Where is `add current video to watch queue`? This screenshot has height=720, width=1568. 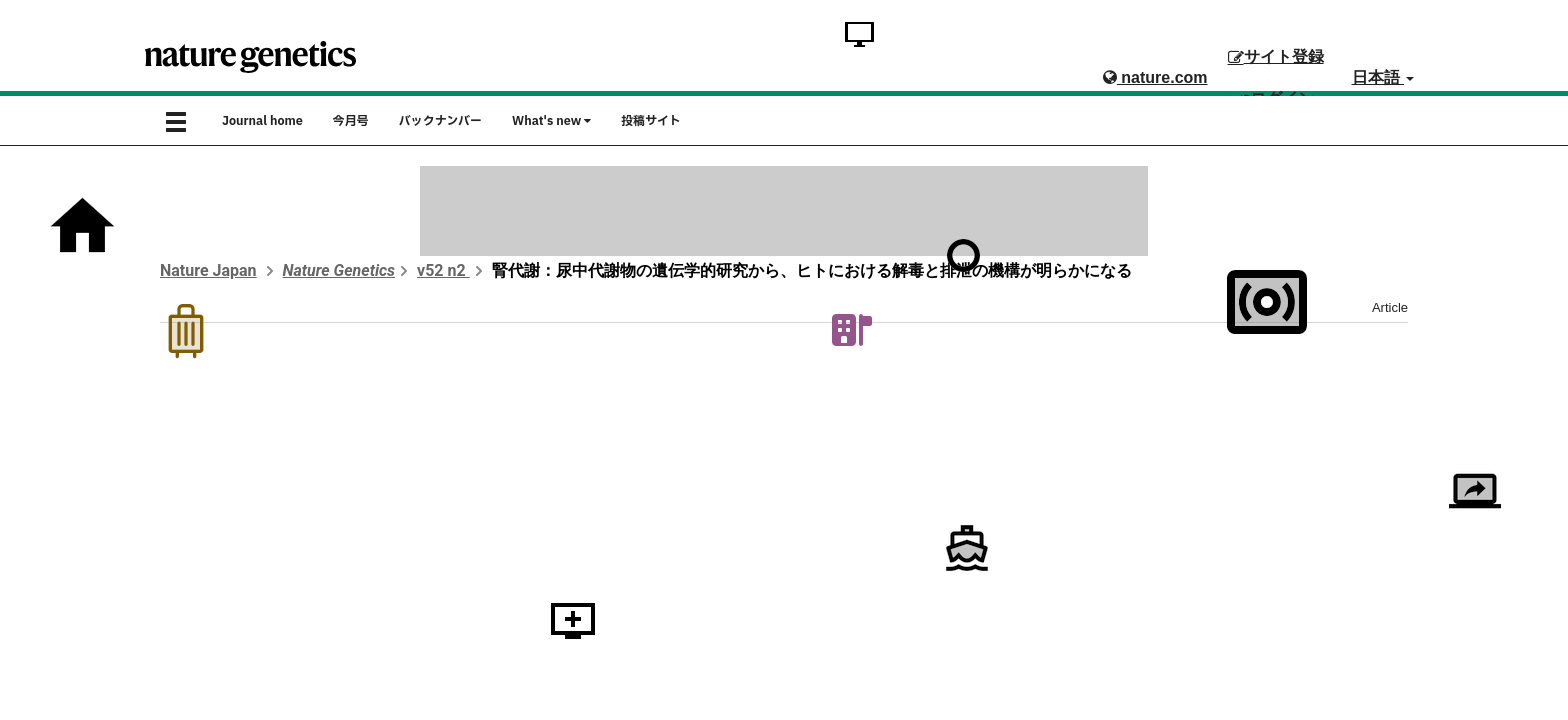 add current video to watch queue is located at coordinates (573, 621).